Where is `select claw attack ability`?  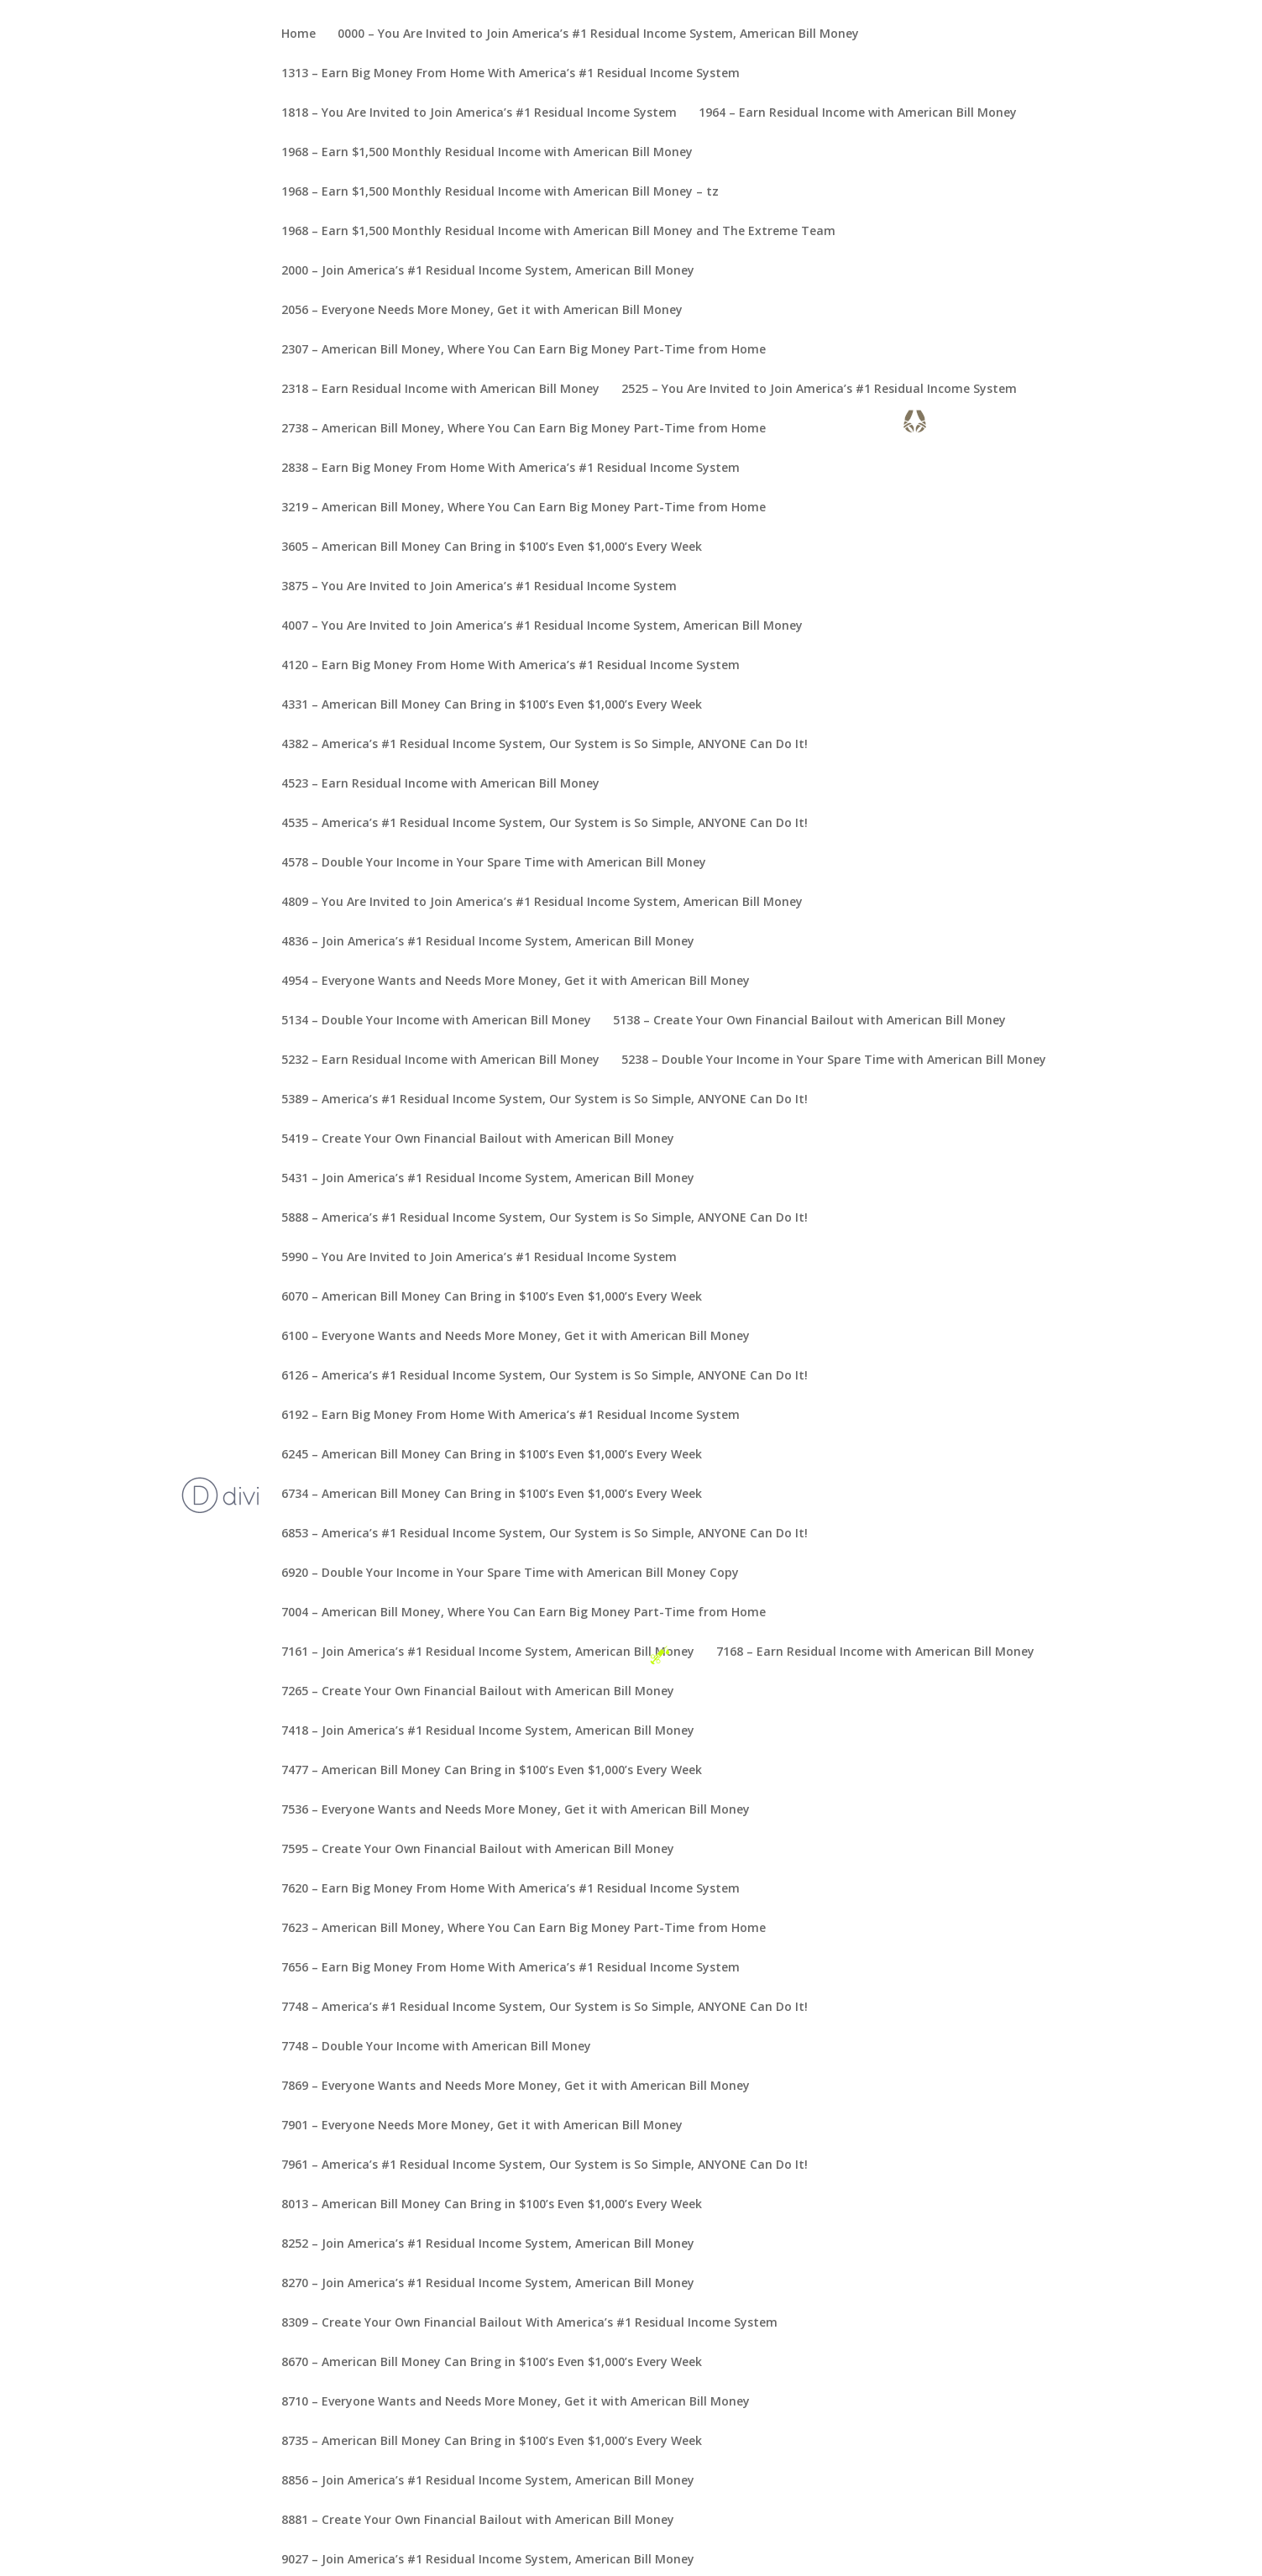
select claw attack ability is located at coordinates (914, 421).